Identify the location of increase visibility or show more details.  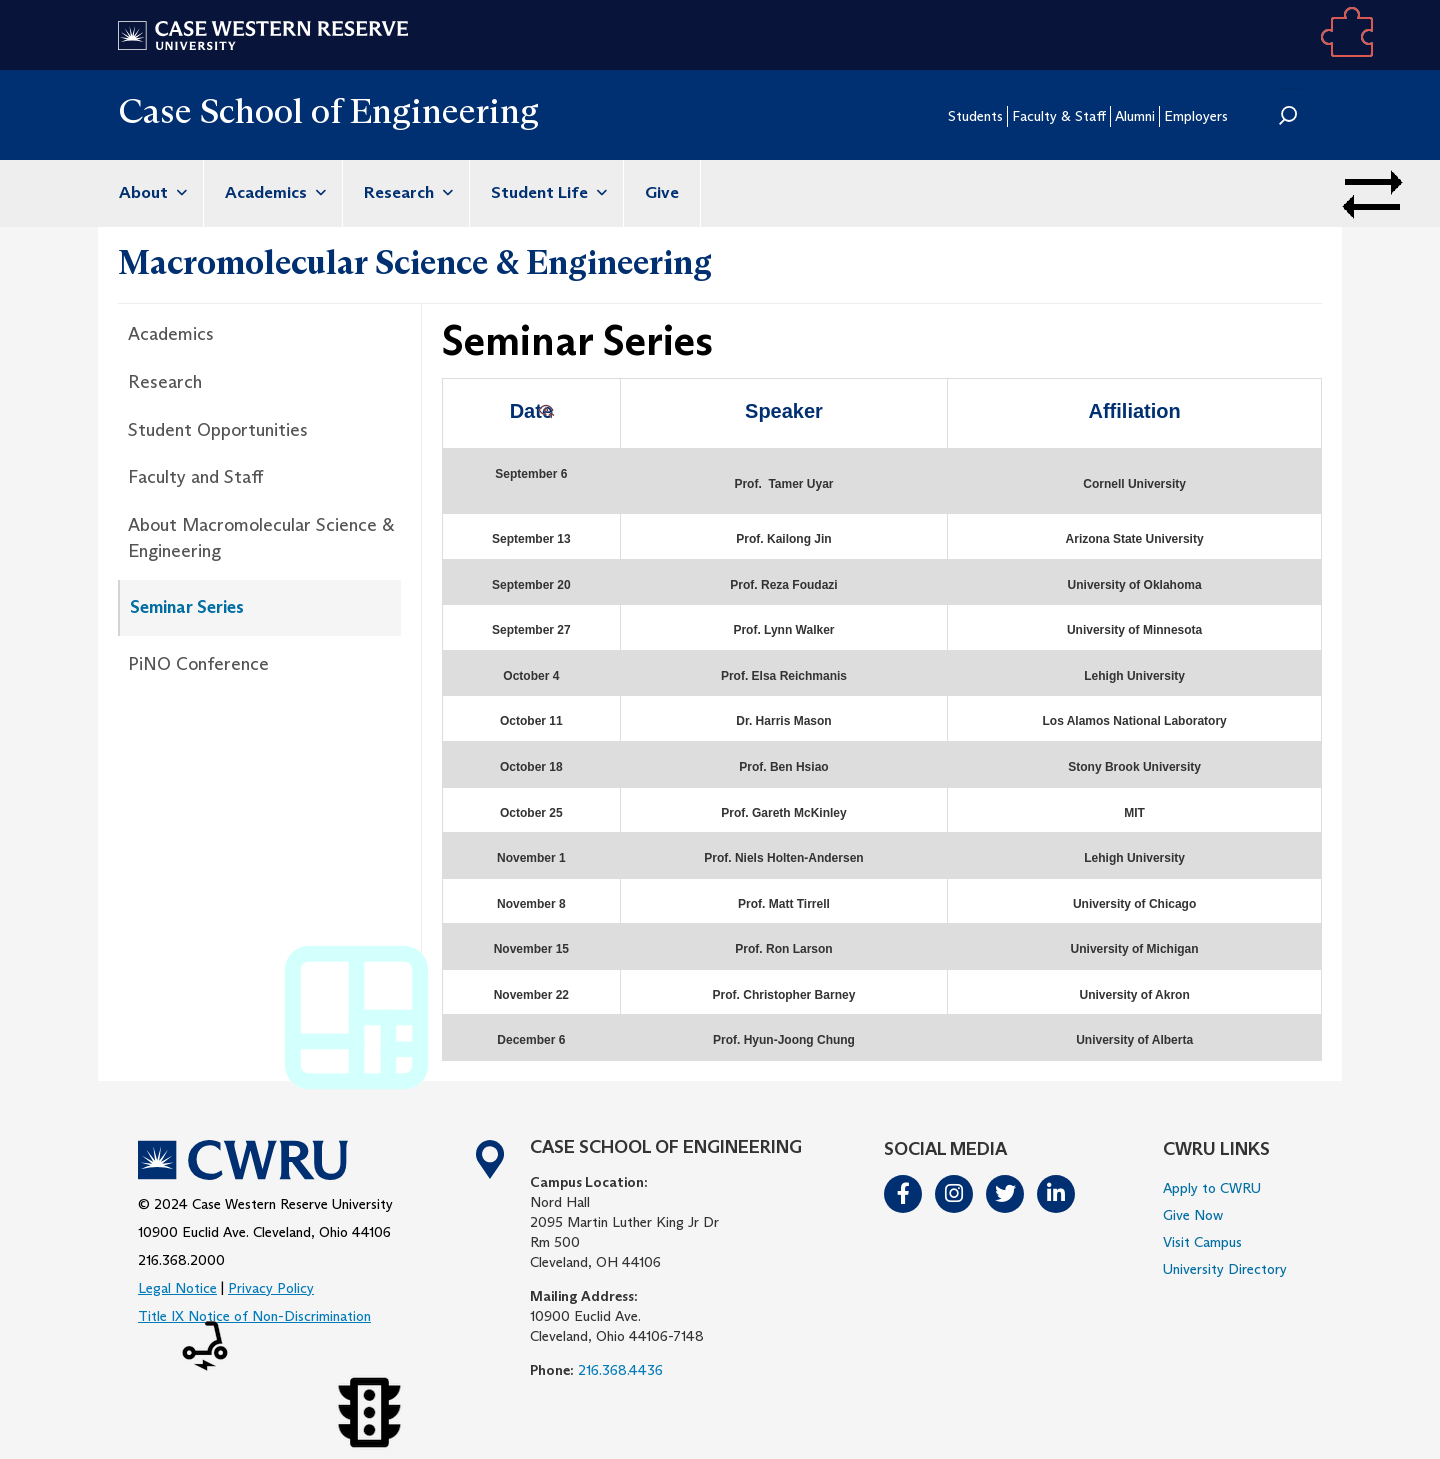
(546, 410).